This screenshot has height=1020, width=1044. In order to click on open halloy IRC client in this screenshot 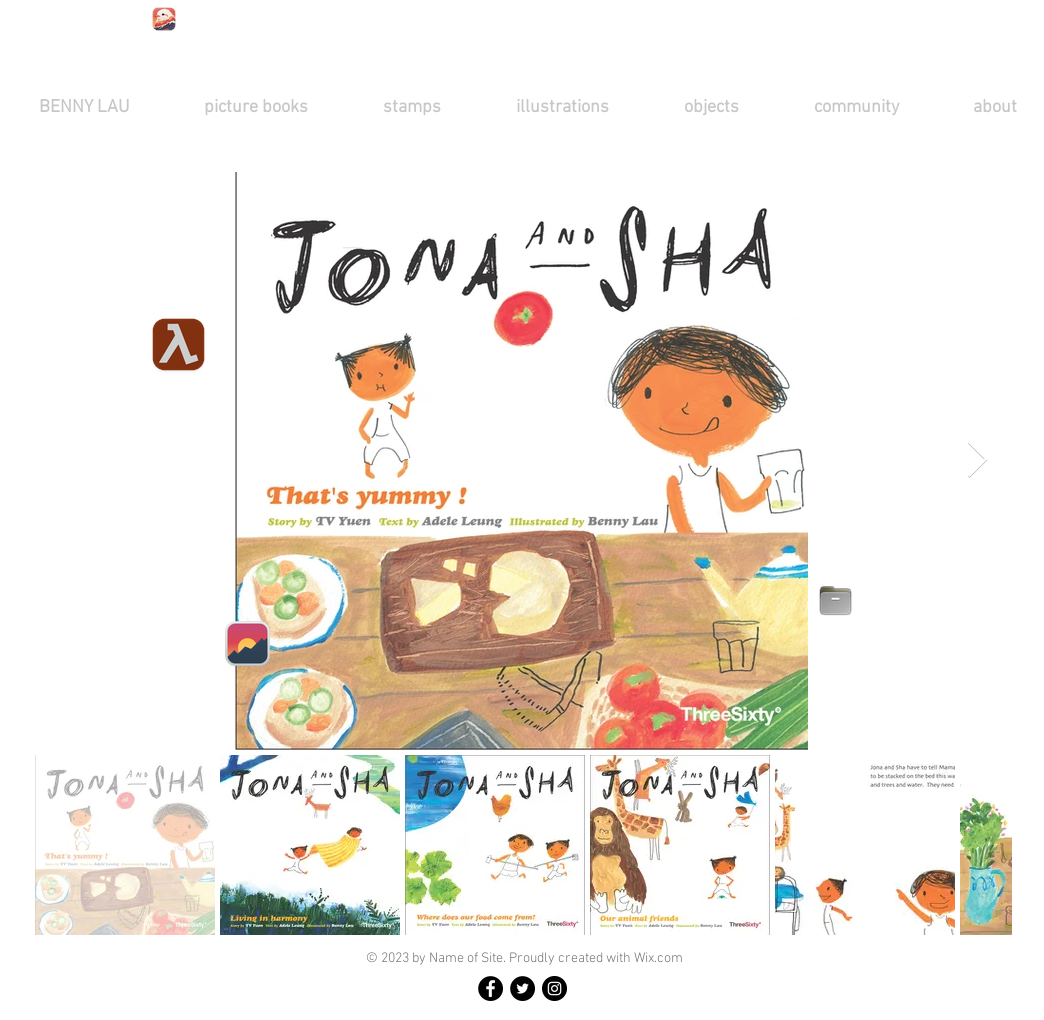, I will do `click(164, 19)`.